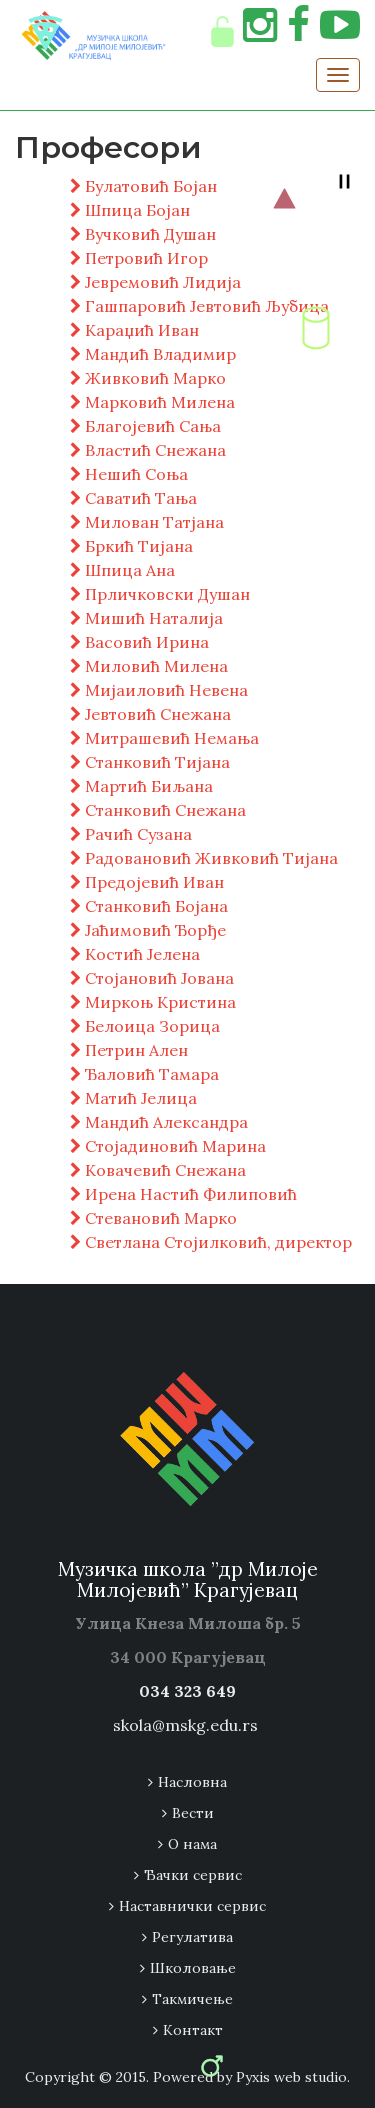 The width and height of the screenshot is (375, 2108). Describe the element at coordinates (344, 181) in the screenshot. I see `pause media playback` at that location.